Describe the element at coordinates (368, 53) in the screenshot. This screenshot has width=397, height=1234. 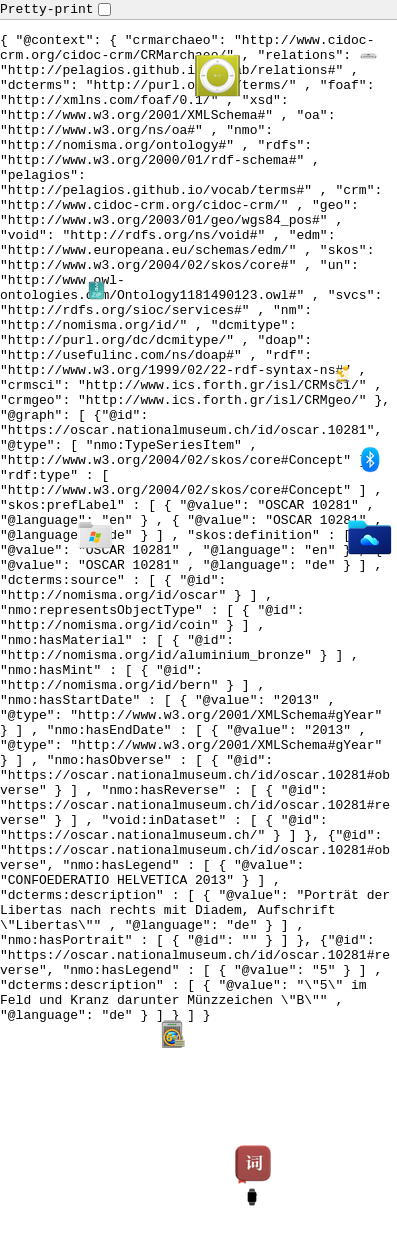
I see `represents a mac mini device in system settings` at that location.